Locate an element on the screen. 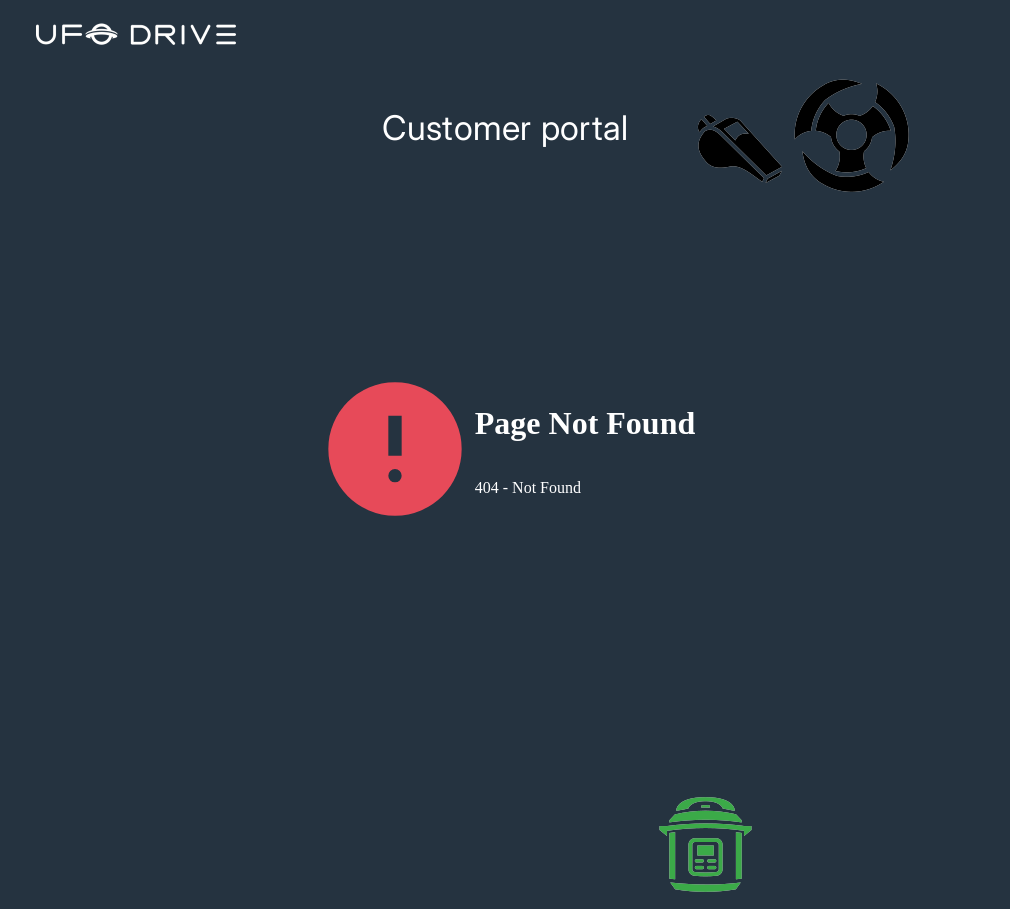 The image size is (1010, 909). blow the whistle to report a violation is located at coordinates (740, 149).